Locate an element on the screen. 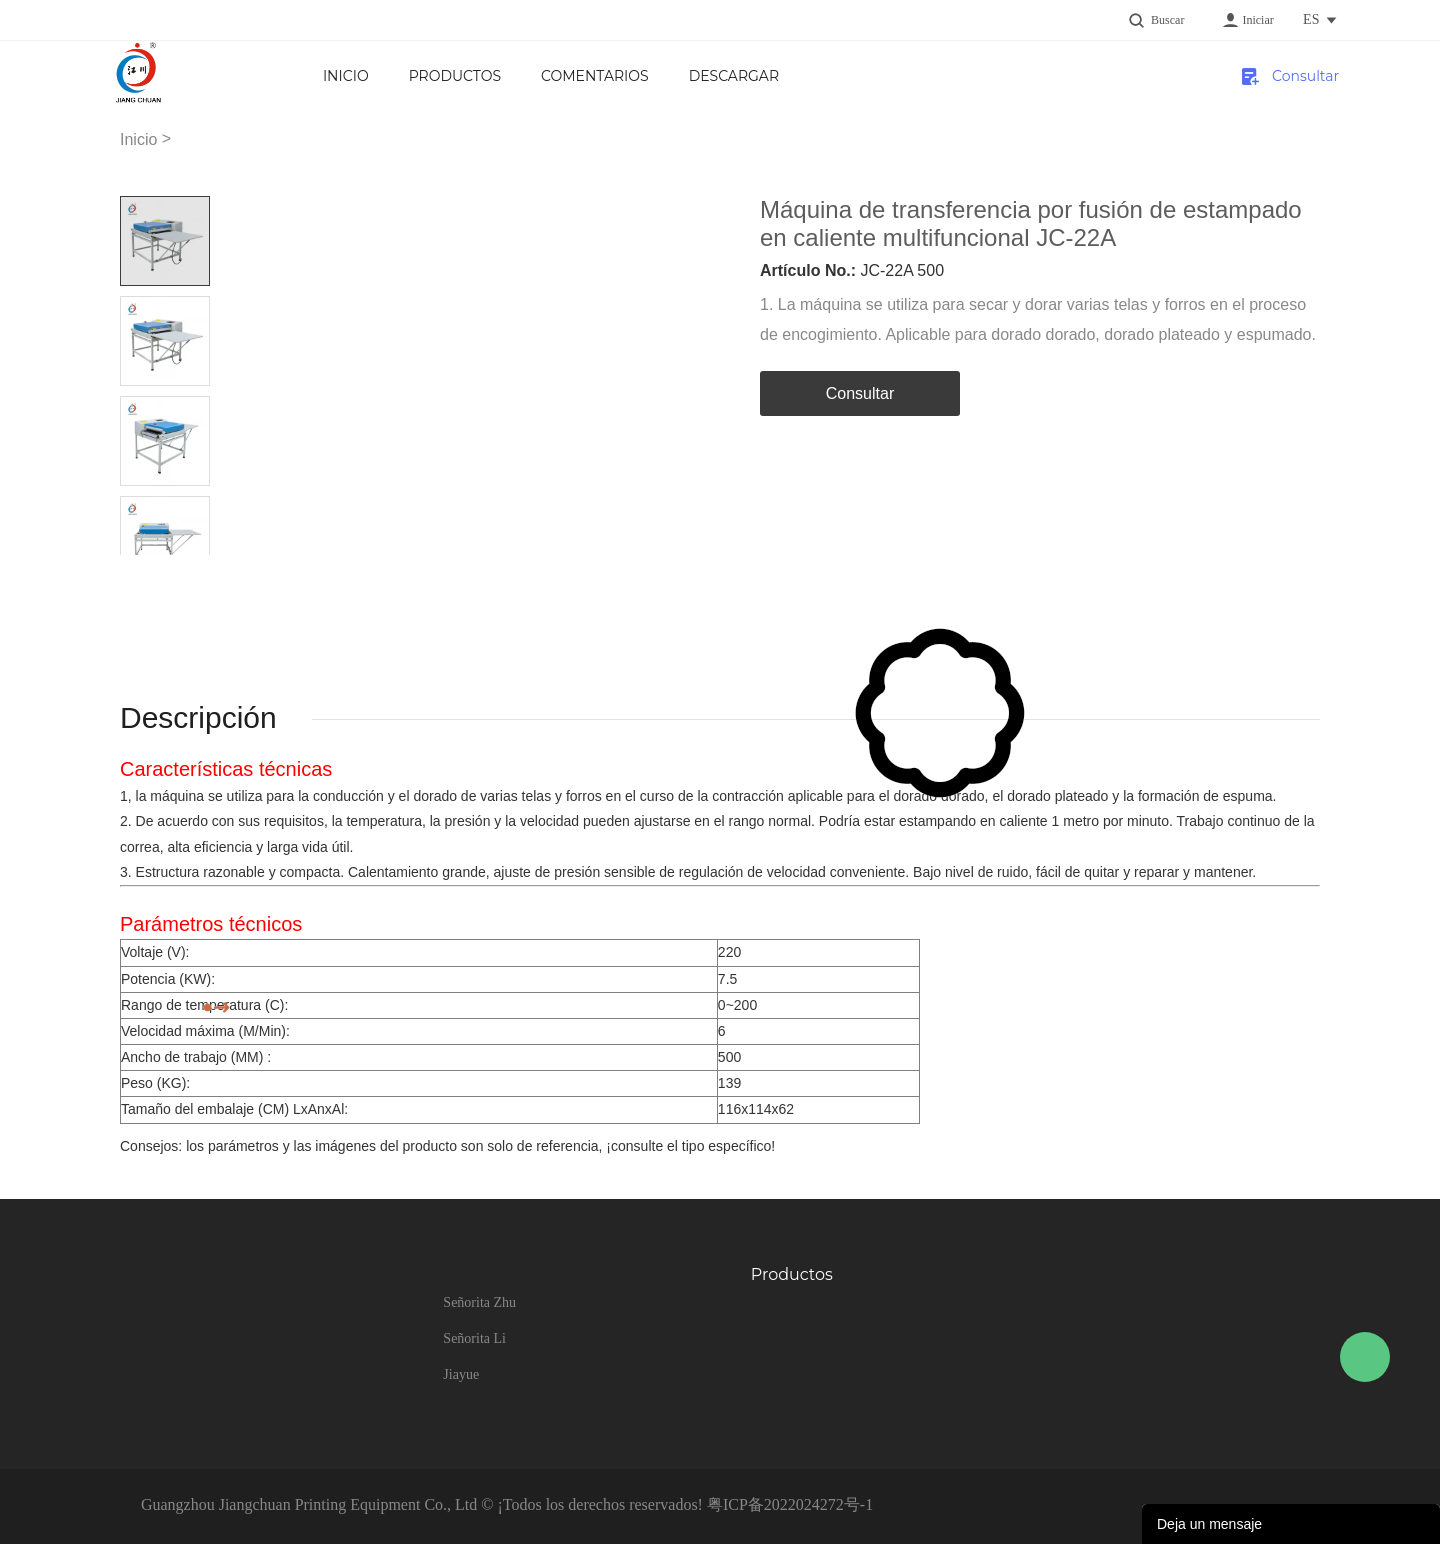 The image size is (1440, 1544). move item to the right is located at coordinates (216, 1007).